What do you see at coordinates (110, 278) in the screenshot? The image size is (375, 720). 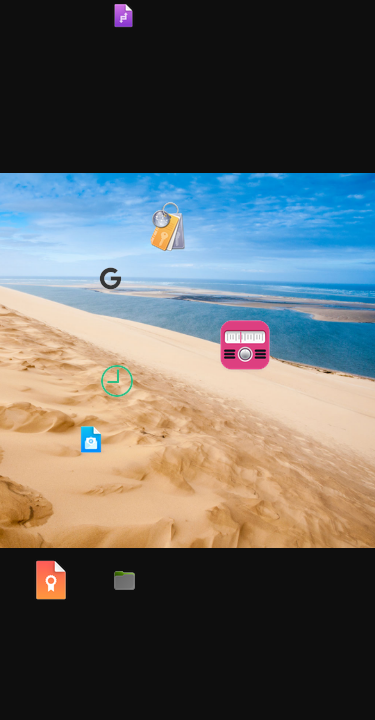 I see `sign in with your Google account` at bounding box center [110, 278].